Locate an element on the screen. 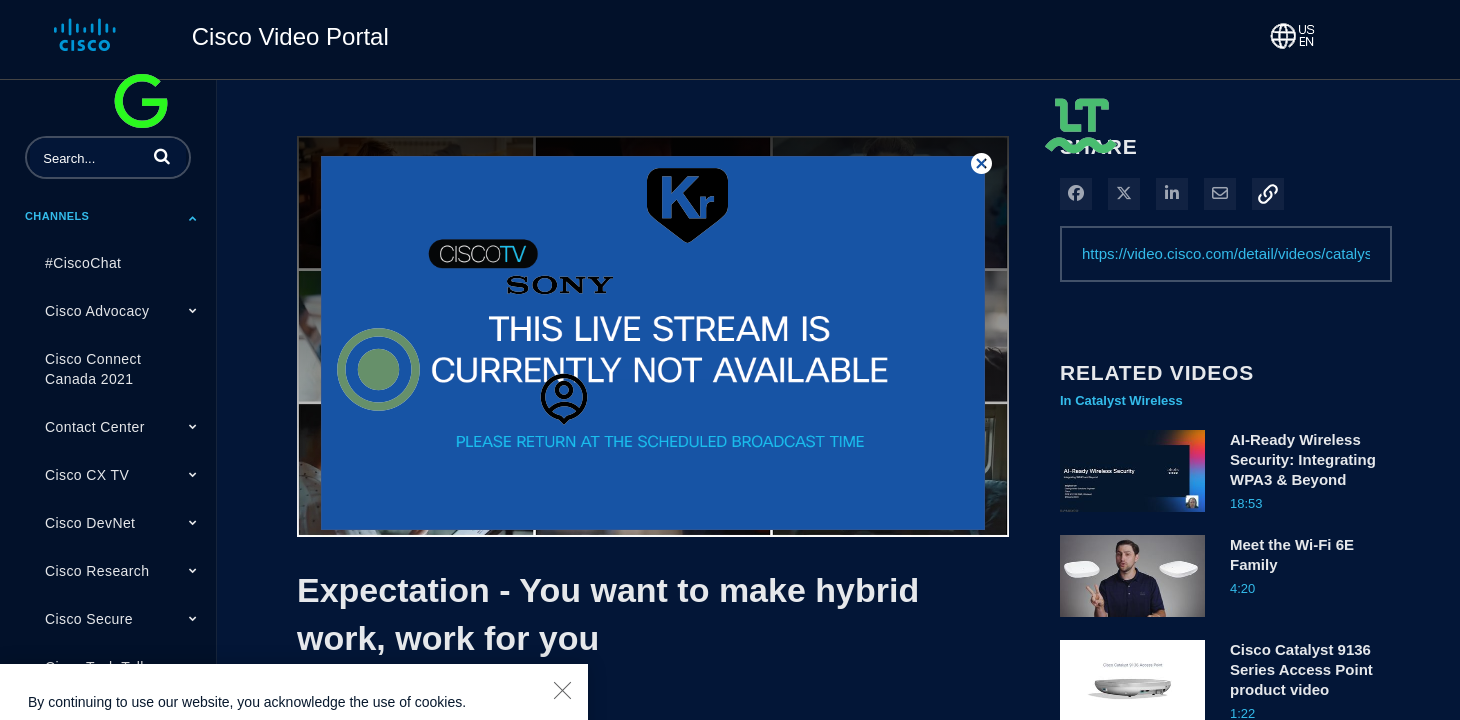 The image size is (1460, 720). sign in with Google is located at coordinates (141, 101).